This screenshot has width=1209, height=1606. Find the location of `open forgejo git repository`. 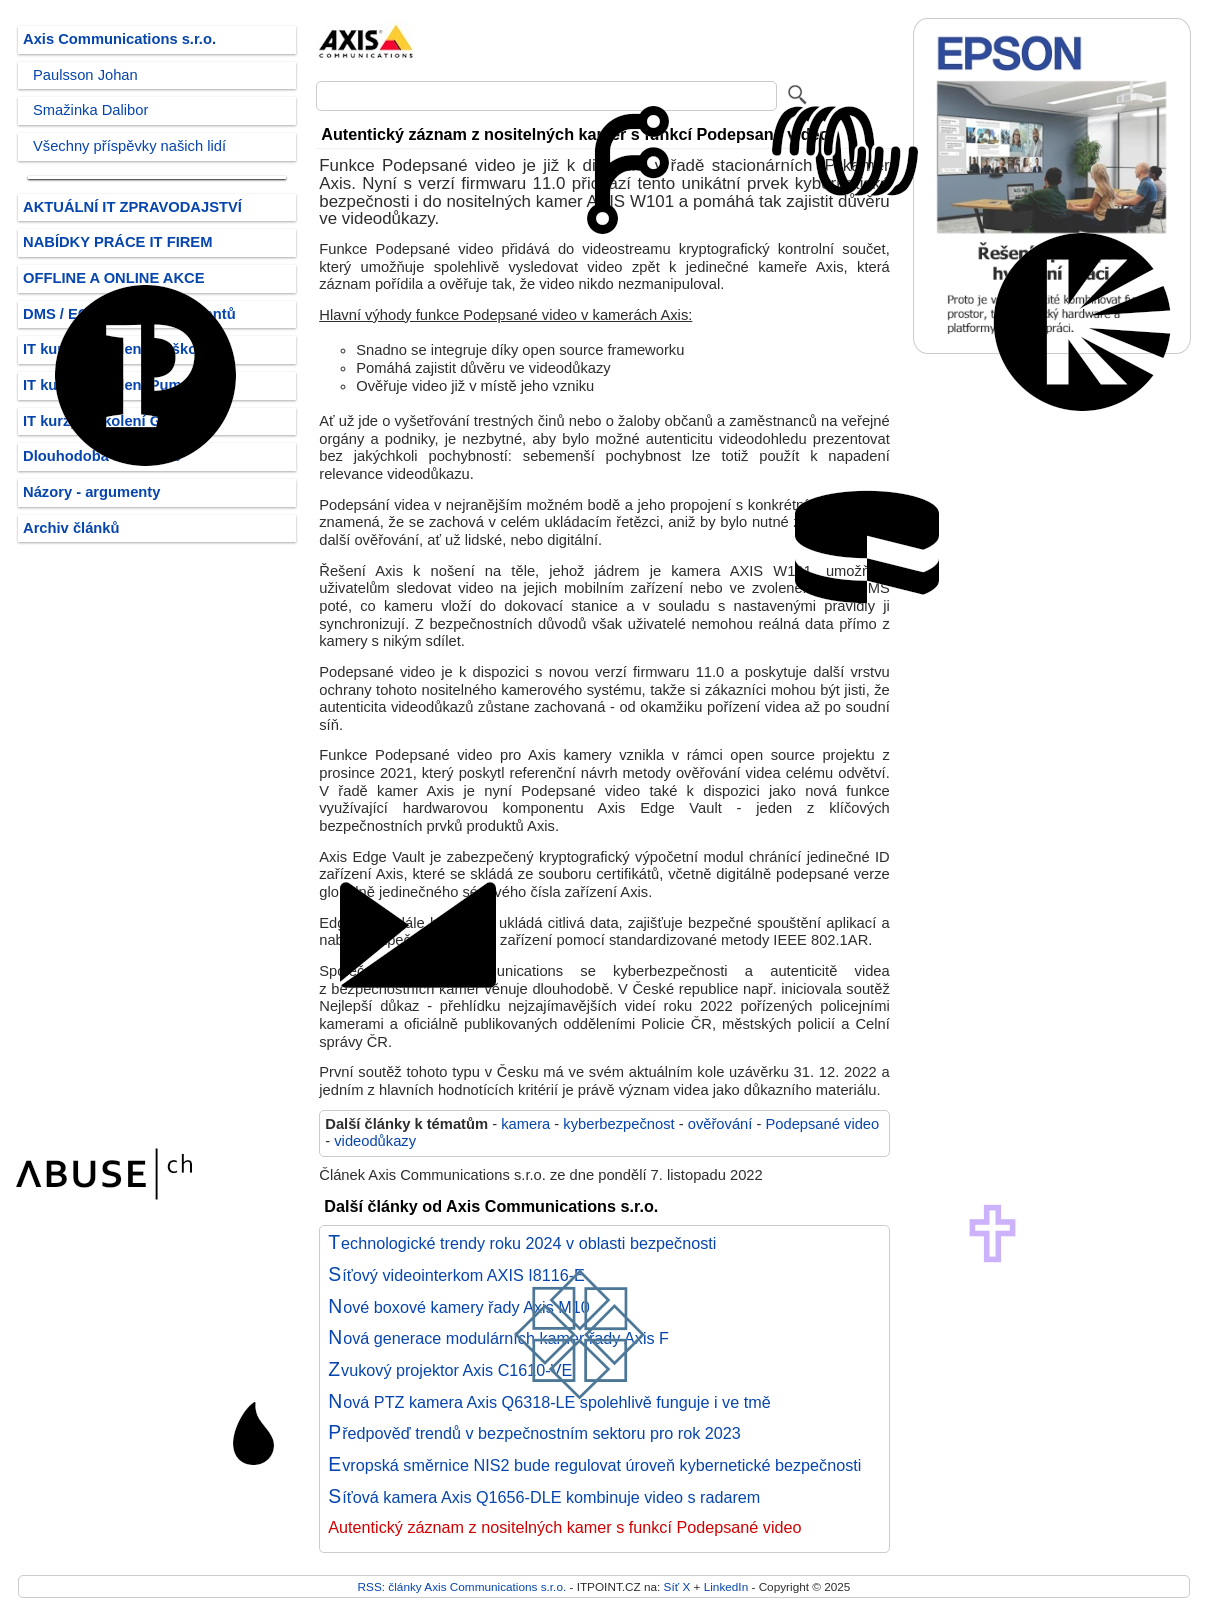

open forgejo git repository is located at coordinates (628, 170).